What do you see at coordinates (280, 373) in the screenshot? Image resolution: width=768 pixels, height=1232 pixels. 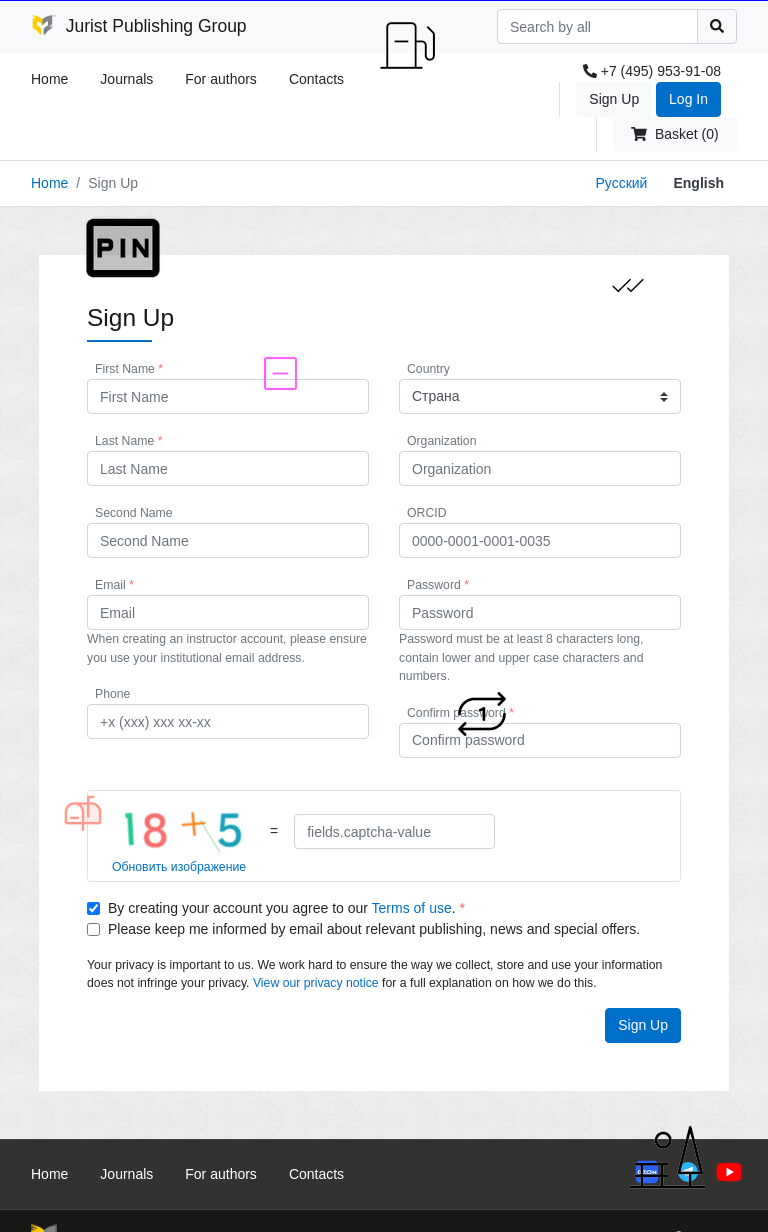 I see `remove or collapse an item` at bounding box center [280, 373].